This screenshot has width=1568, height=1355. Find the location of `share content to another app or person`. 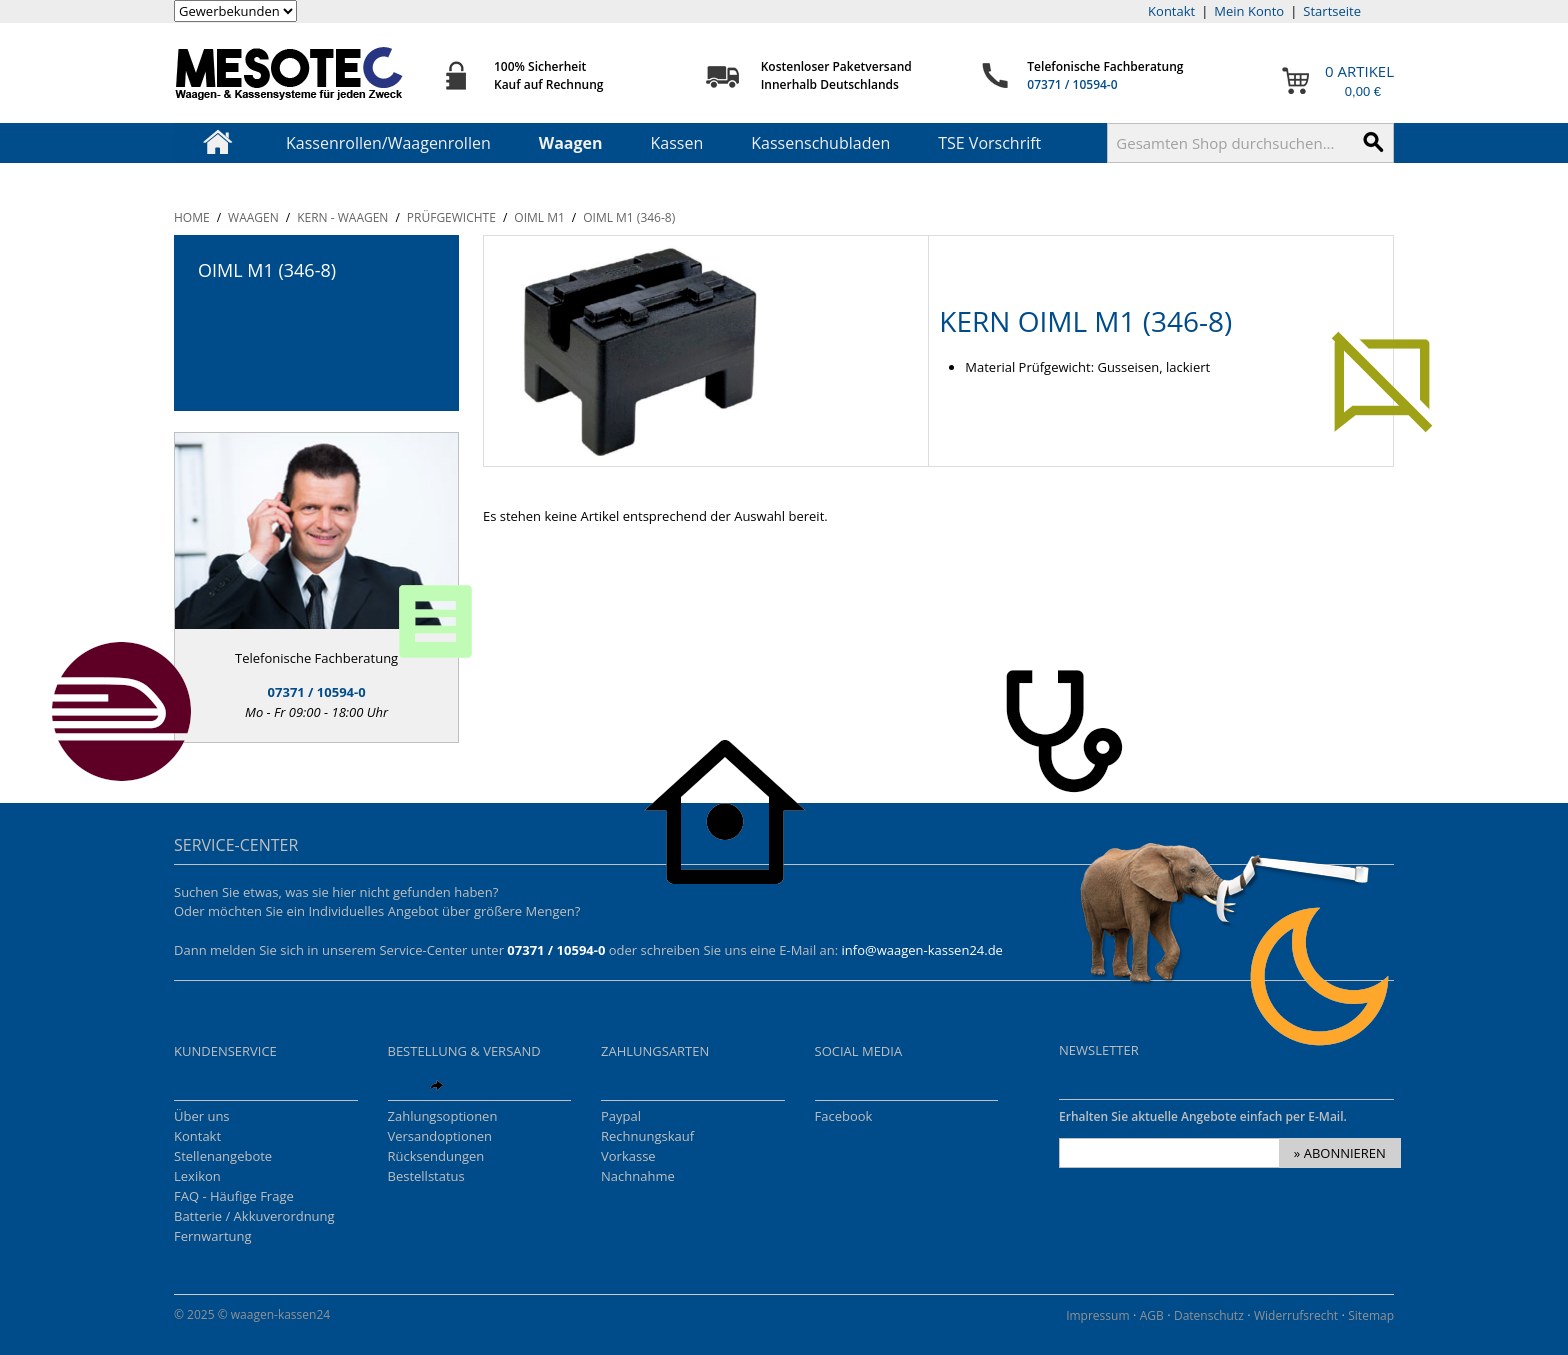

share content to another app or person is located at coordinates (436, 1086).